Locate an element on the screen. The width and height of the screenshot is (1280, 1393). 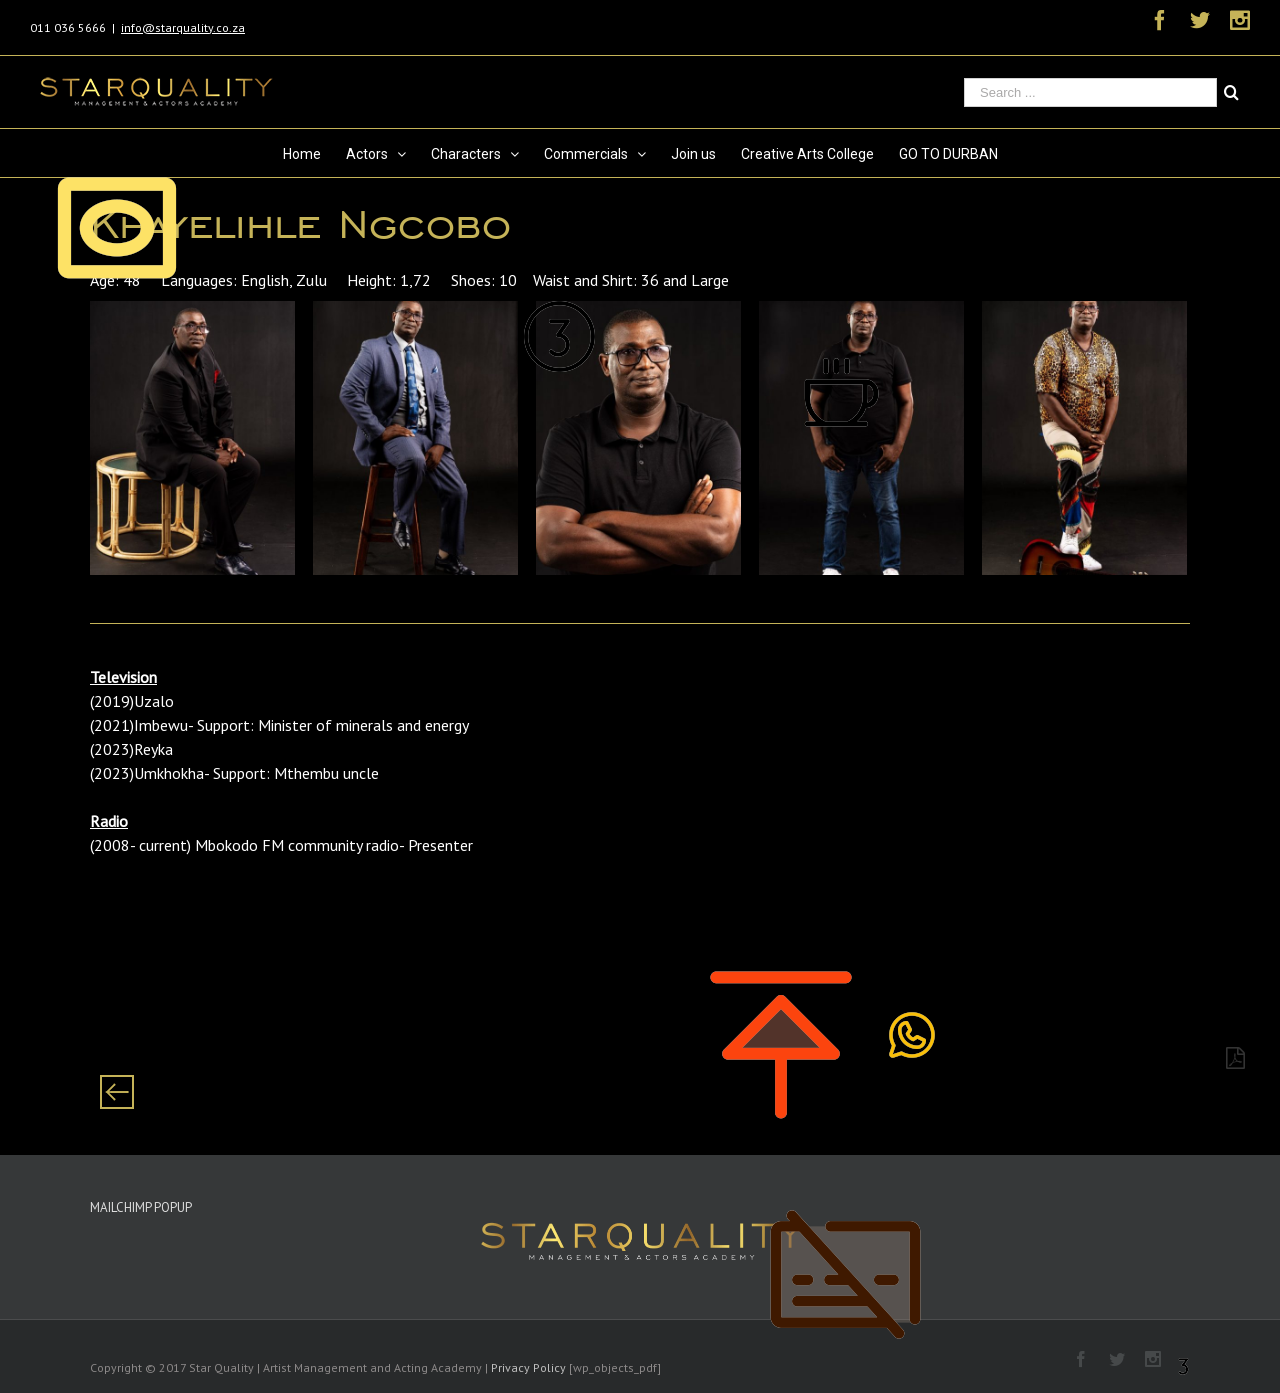
step 3 in a multi-step process is located at coordinates (559, 336).